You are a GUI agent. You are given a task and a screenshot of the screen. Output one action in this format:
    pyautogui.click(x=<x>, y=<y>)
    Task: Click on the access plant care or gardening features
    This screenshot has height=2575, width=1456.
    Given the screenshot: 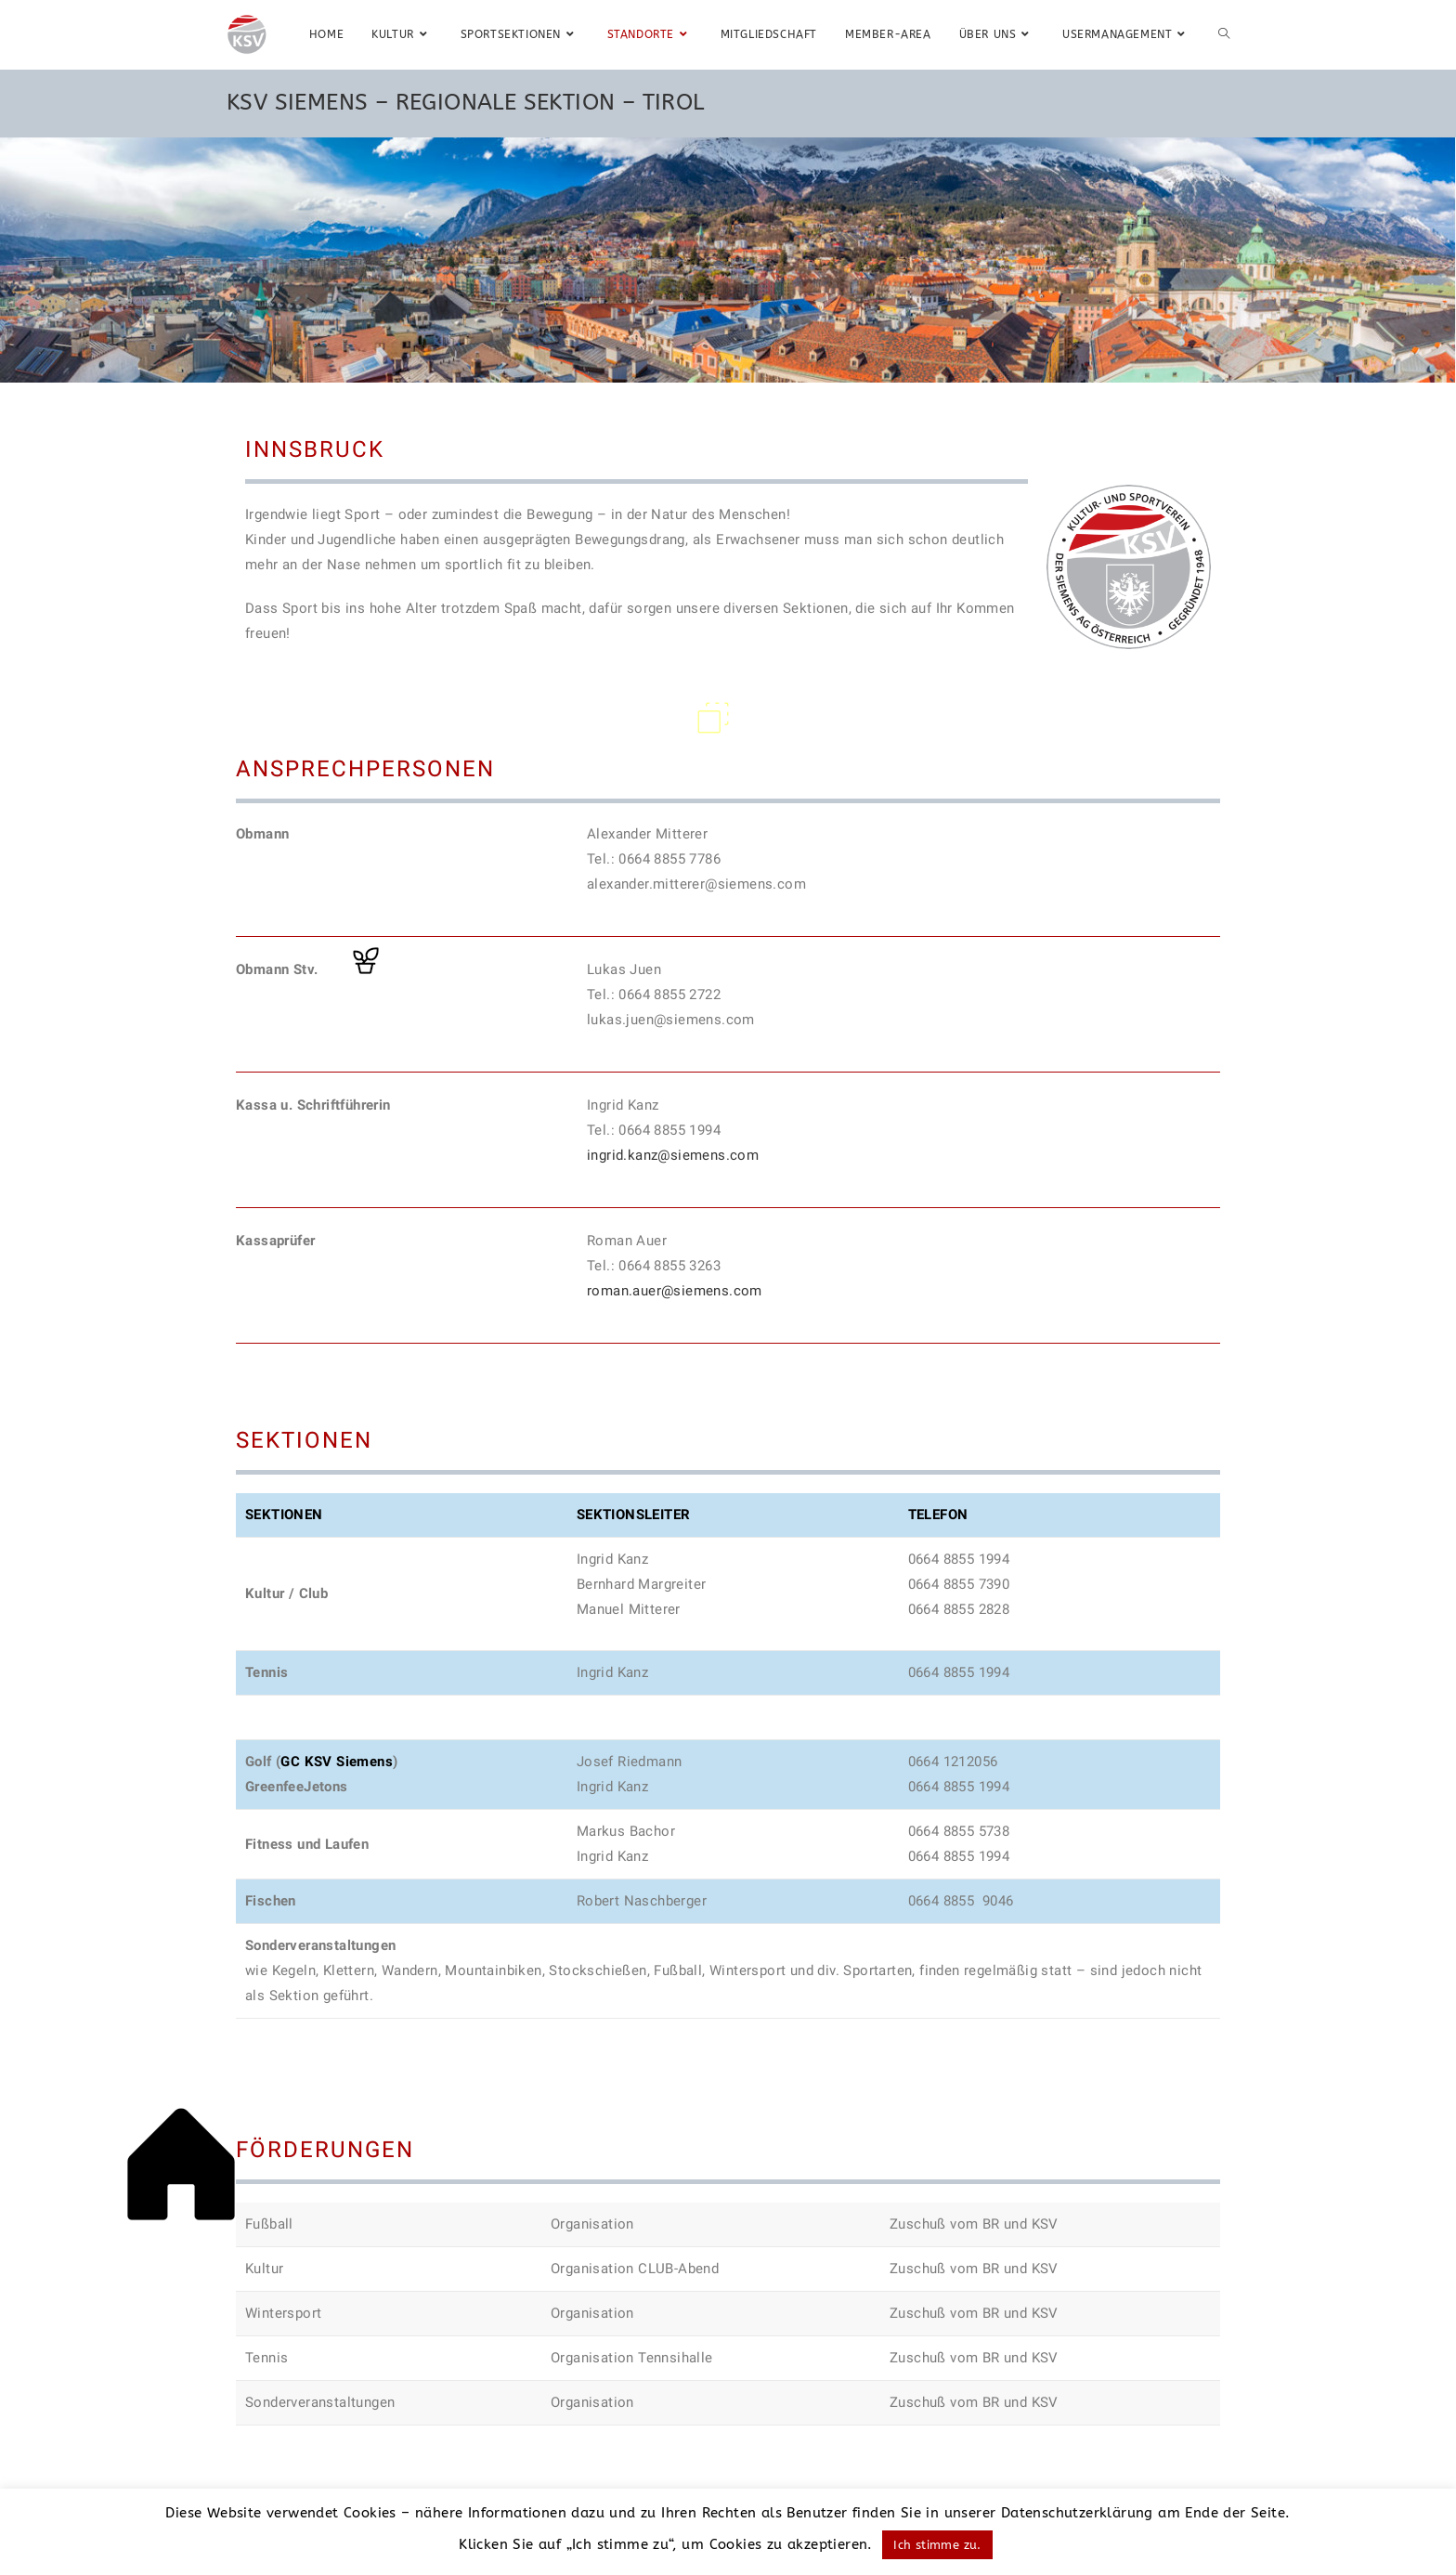 What is the action you would take?
    pyautogui.click(x=365, y=960)
    